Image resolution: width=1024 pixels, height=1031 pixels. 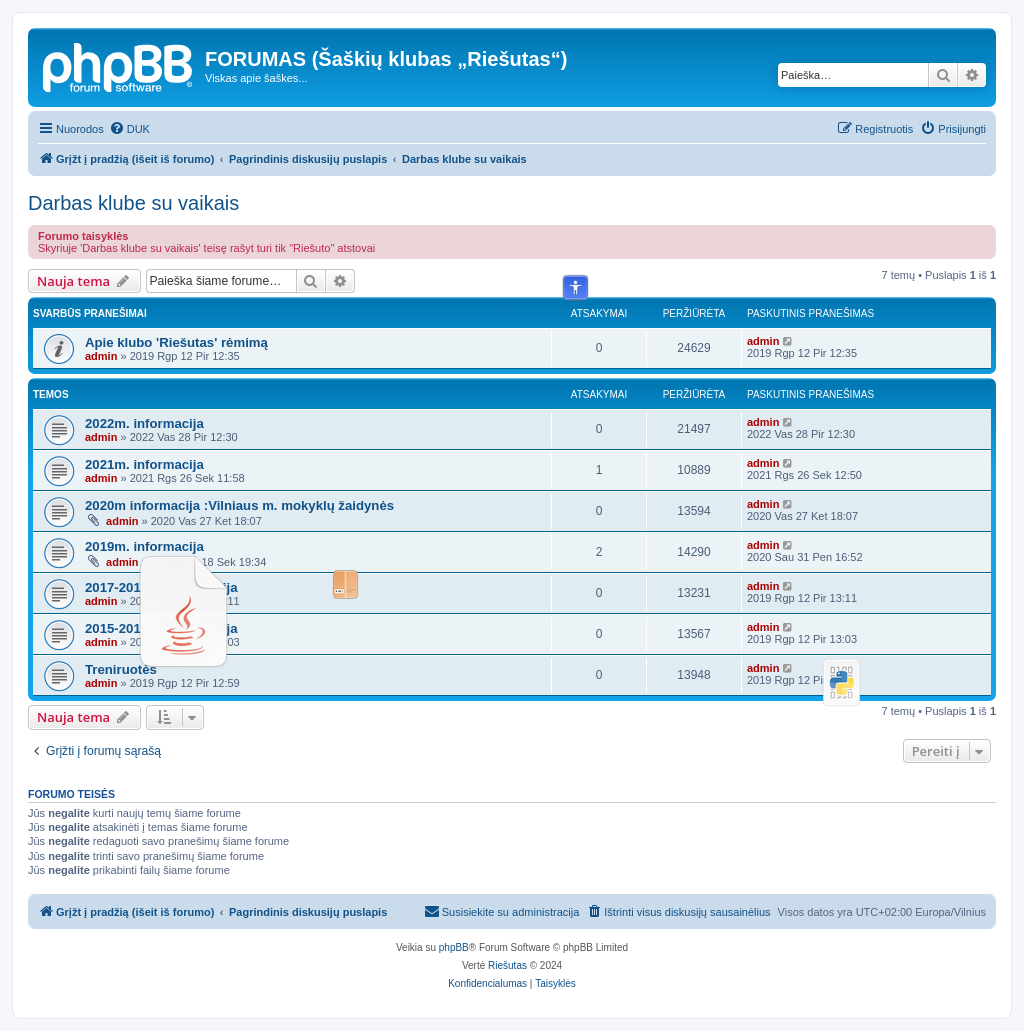 What do you see at coordinates (841, 682) in the screenshot?
I see `python bytecode file (.pyc)` at bounding box center [841, 682].